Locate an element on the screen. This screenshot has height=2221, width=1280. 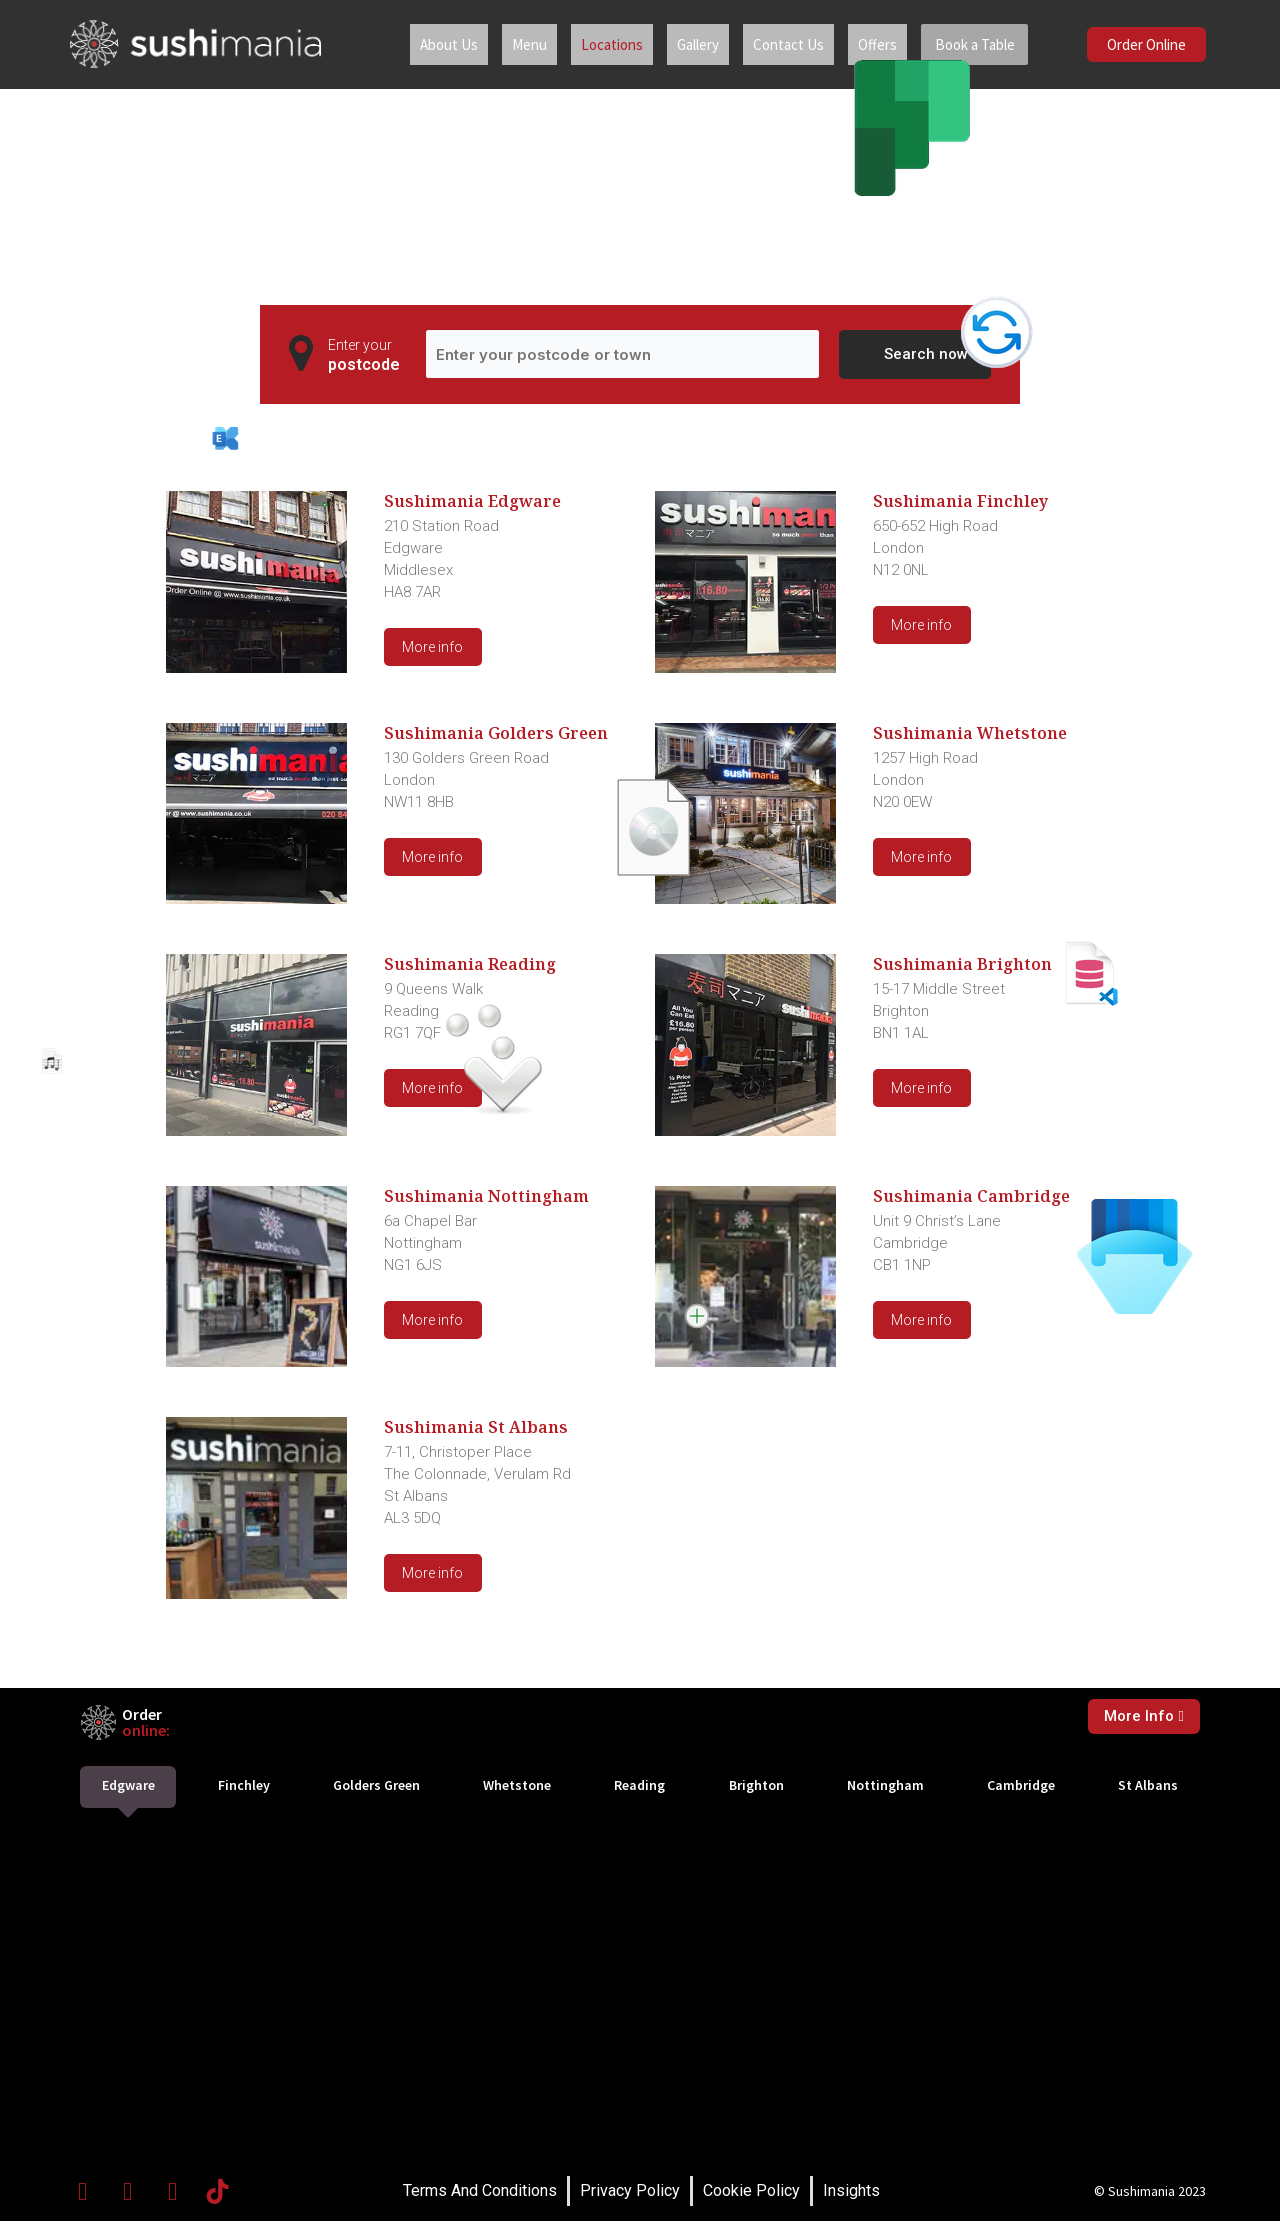
open sql database file in Visual Studio Code is located at coordinates (1090, 974).